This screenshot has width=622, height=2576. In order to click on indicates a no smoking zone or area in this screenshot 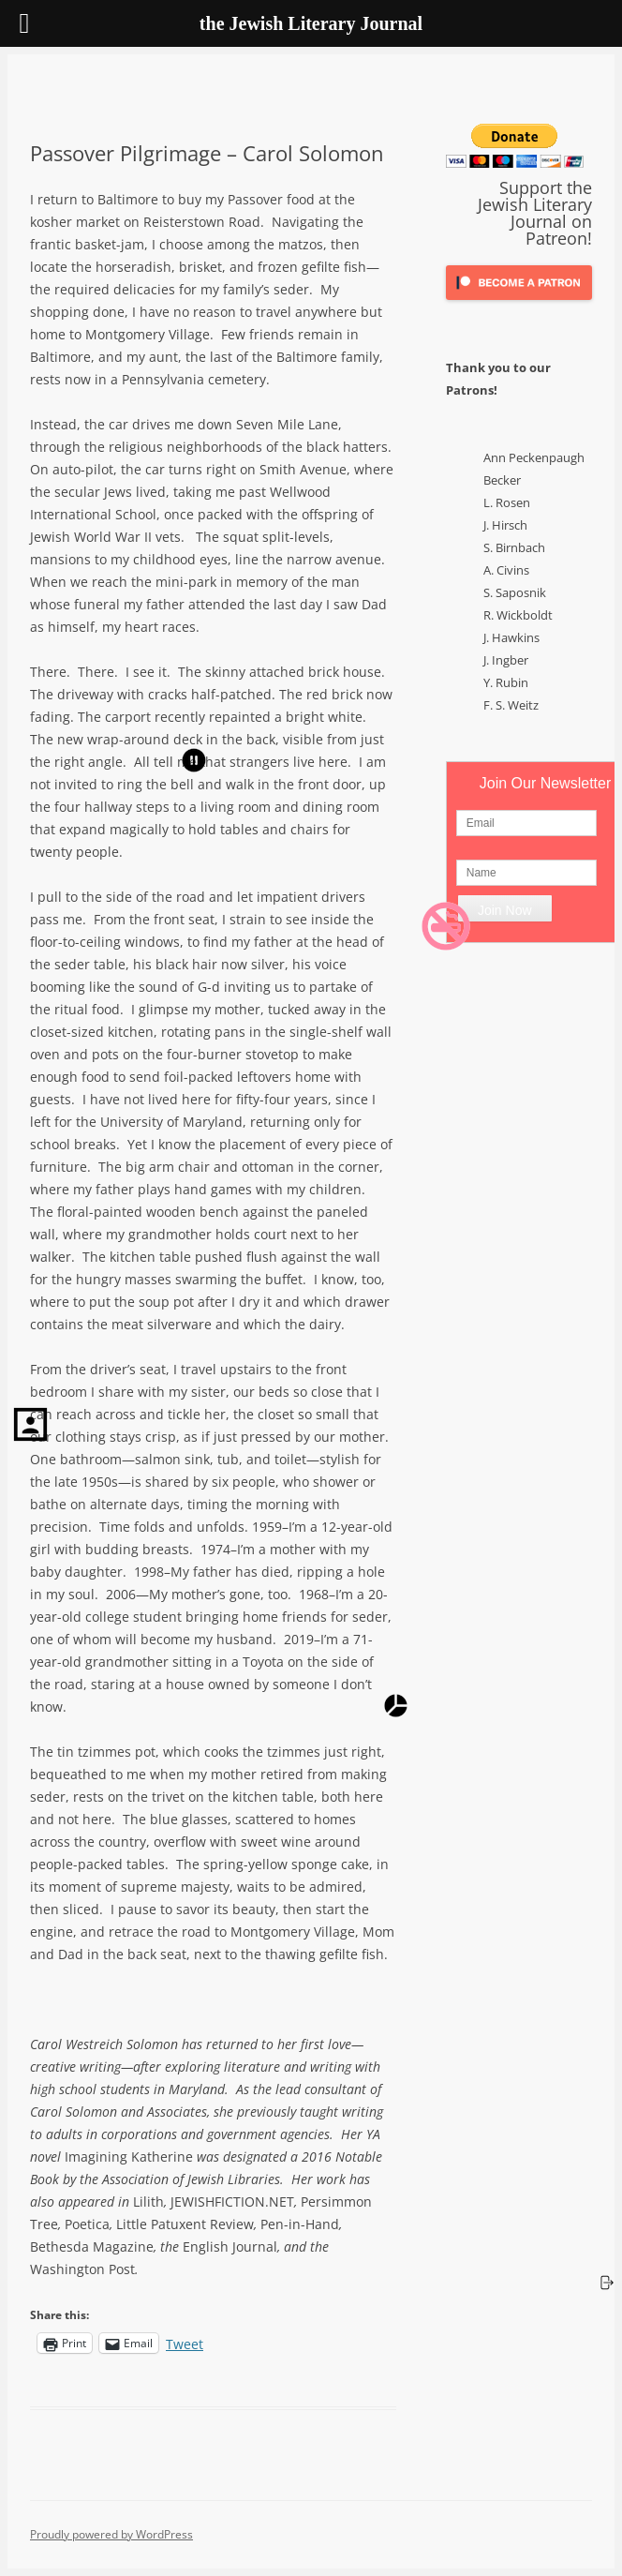, I will do `click(446, 926)`.